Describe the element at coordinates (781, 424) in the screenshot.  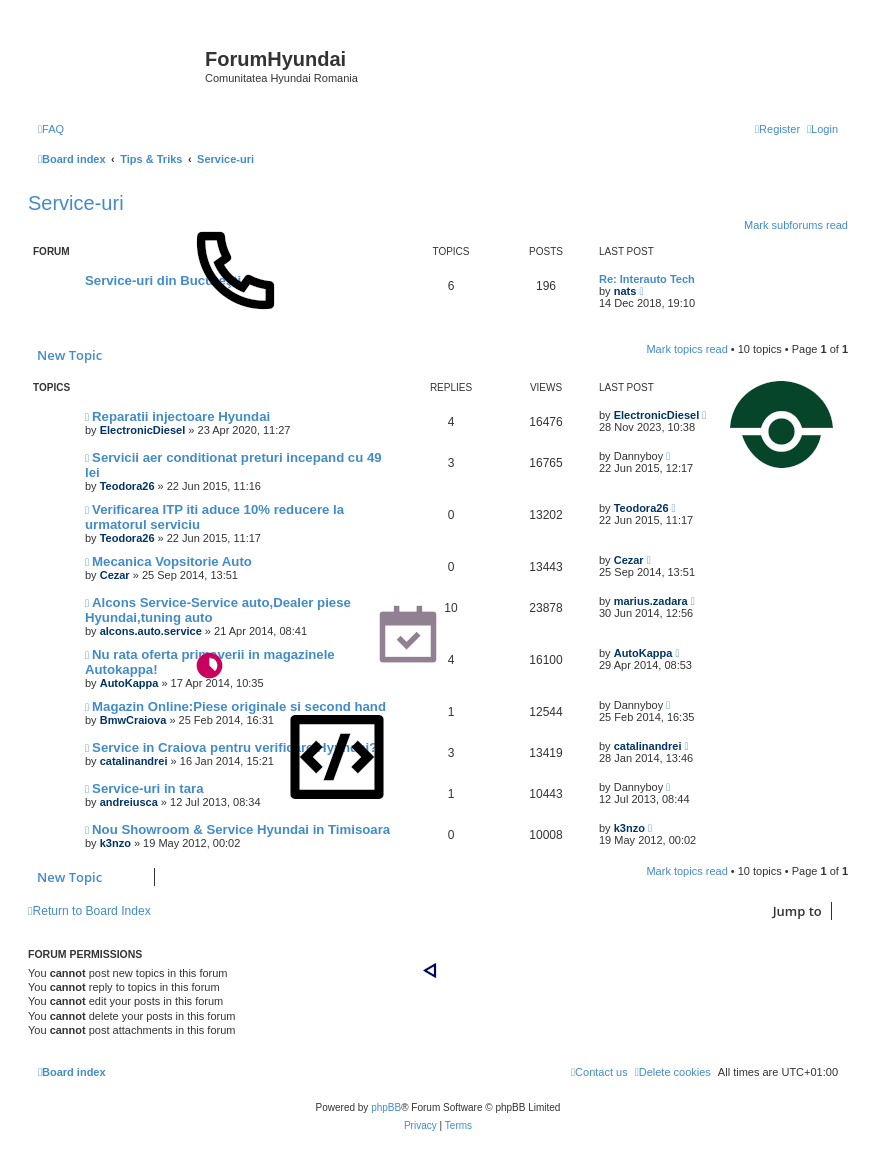
I see `drone CI/CD platform logo` at that location.